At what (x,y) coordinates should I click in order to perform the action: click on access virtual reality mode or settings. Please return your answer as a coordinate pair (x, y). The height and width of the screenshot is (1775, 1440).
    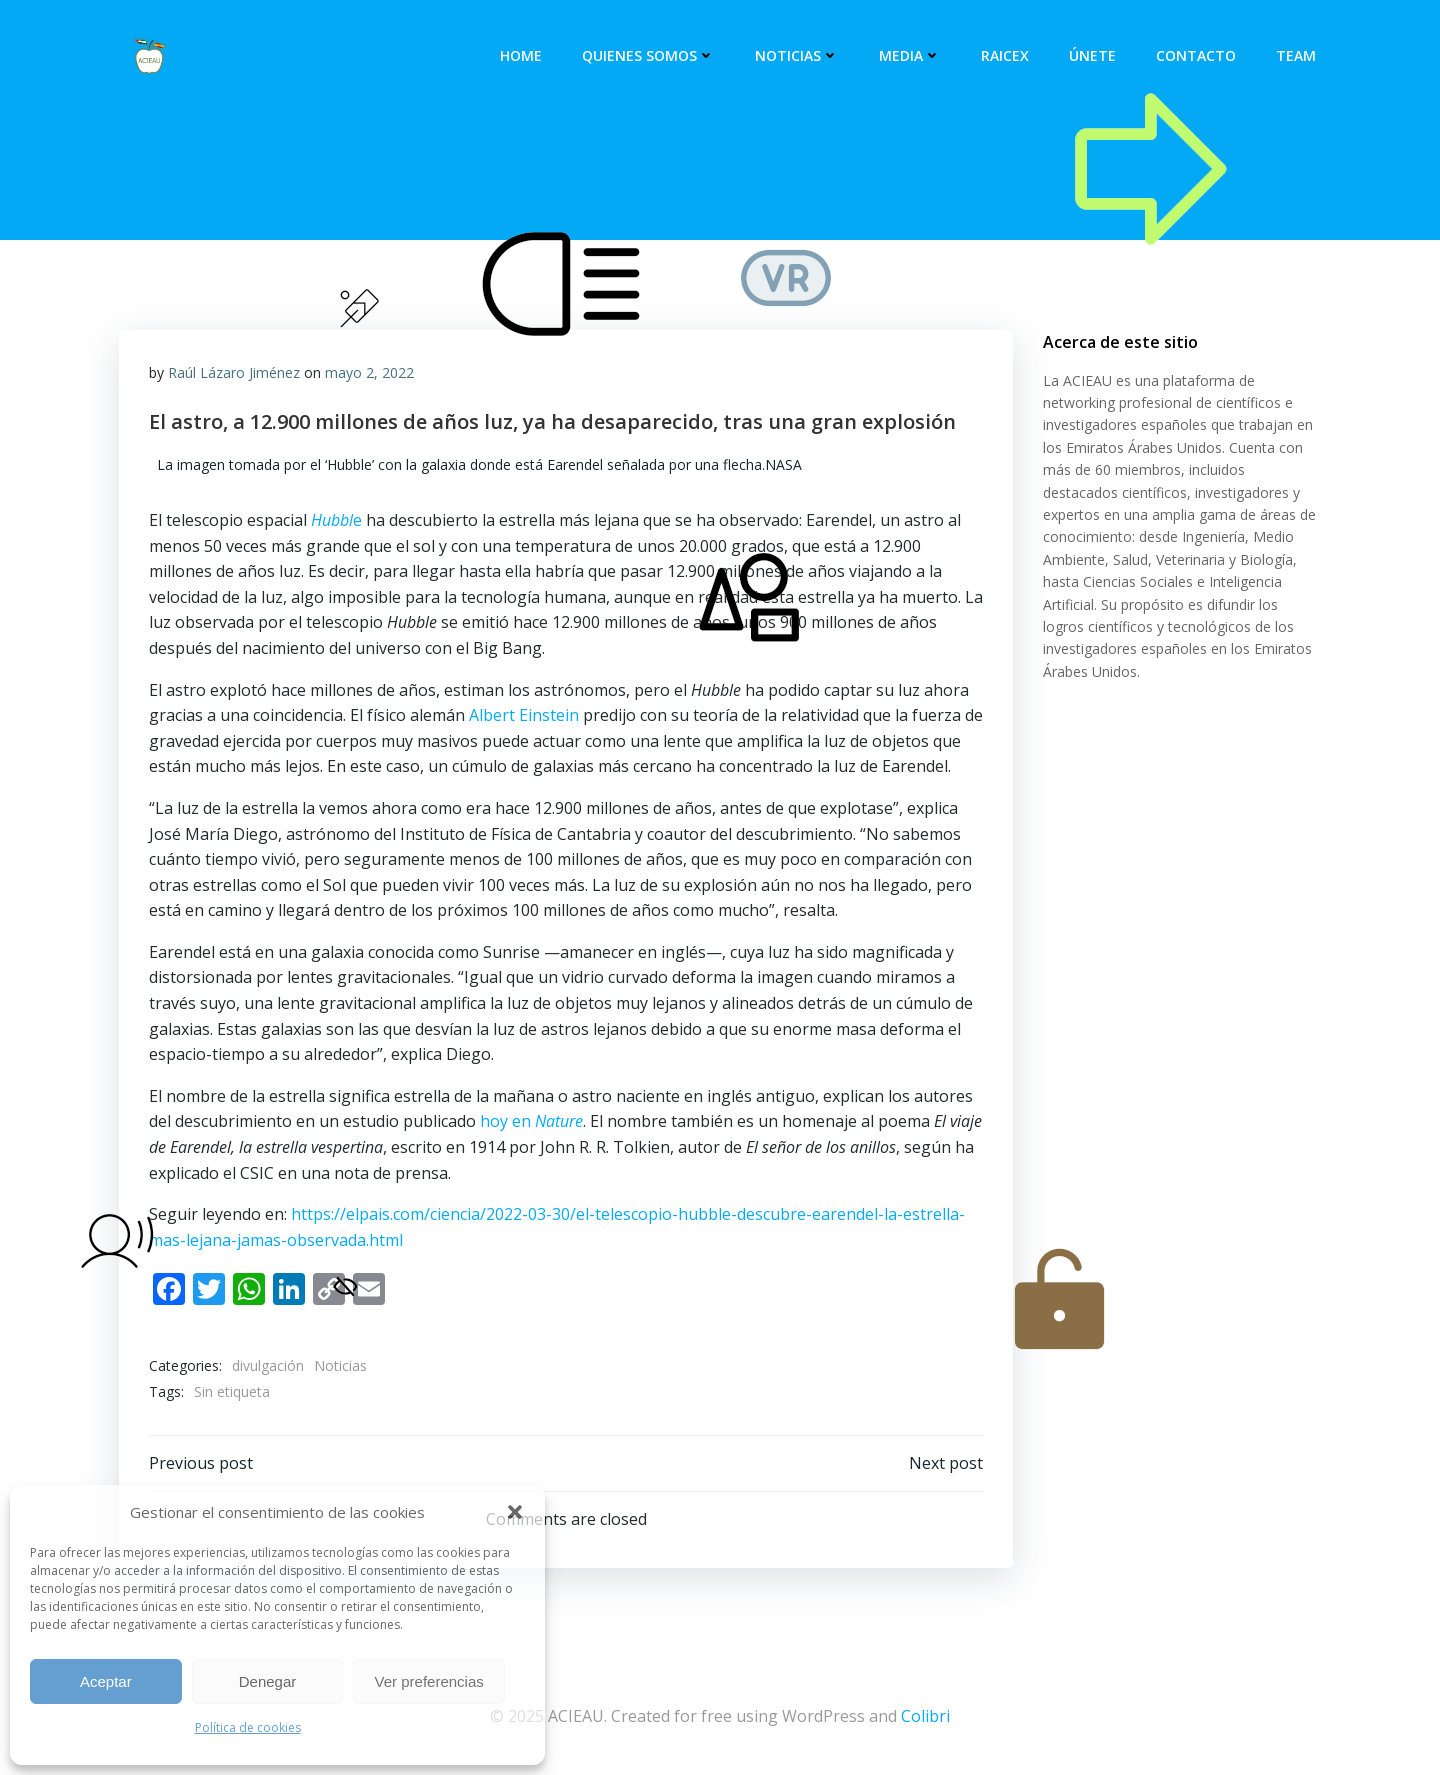
    Looking at the image, I should click on (786, 278).